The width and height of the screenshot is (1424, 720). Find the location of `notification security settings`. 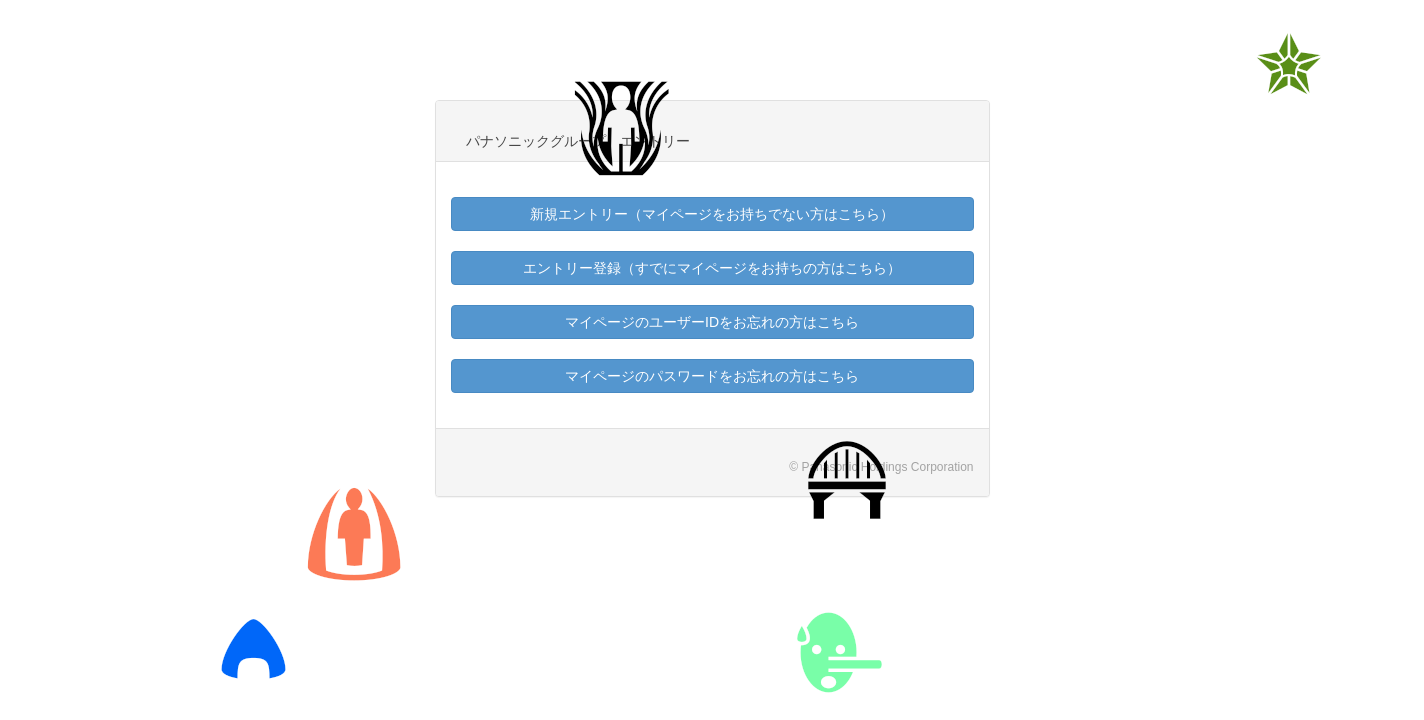

notification security settings is located at coordinates (354, 534).